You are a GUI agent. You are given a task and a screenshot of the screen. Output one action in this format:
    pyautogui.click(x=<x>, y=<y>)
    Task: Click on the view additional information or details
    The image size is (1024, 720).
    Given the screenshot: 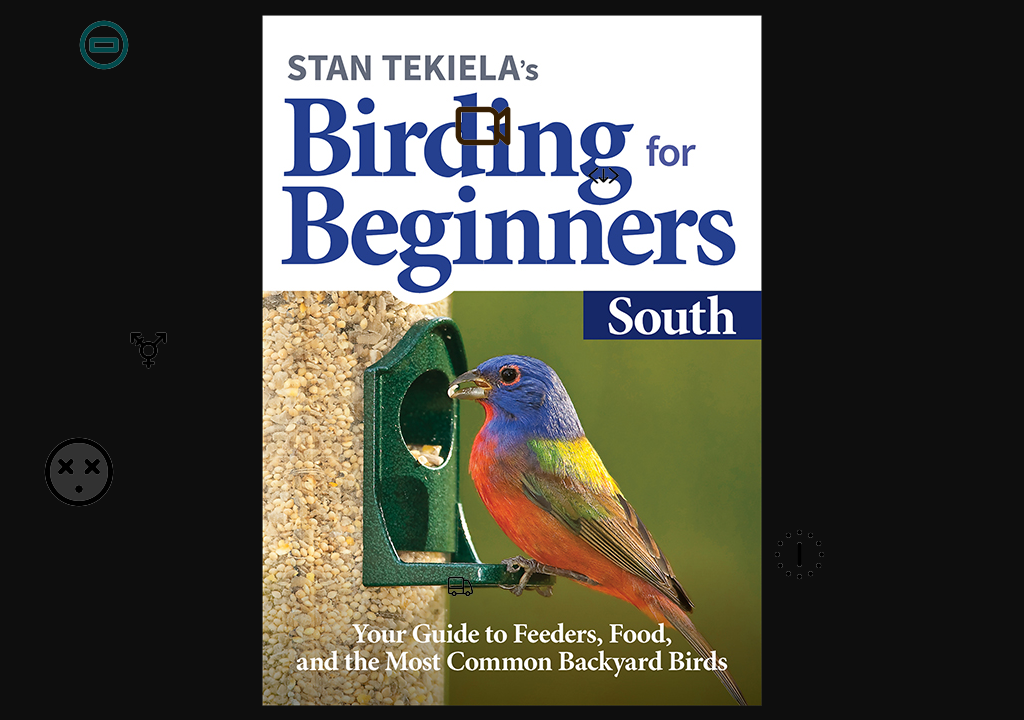 What is the action you would take?
    pyautogui.click(x=799, y=554)
    